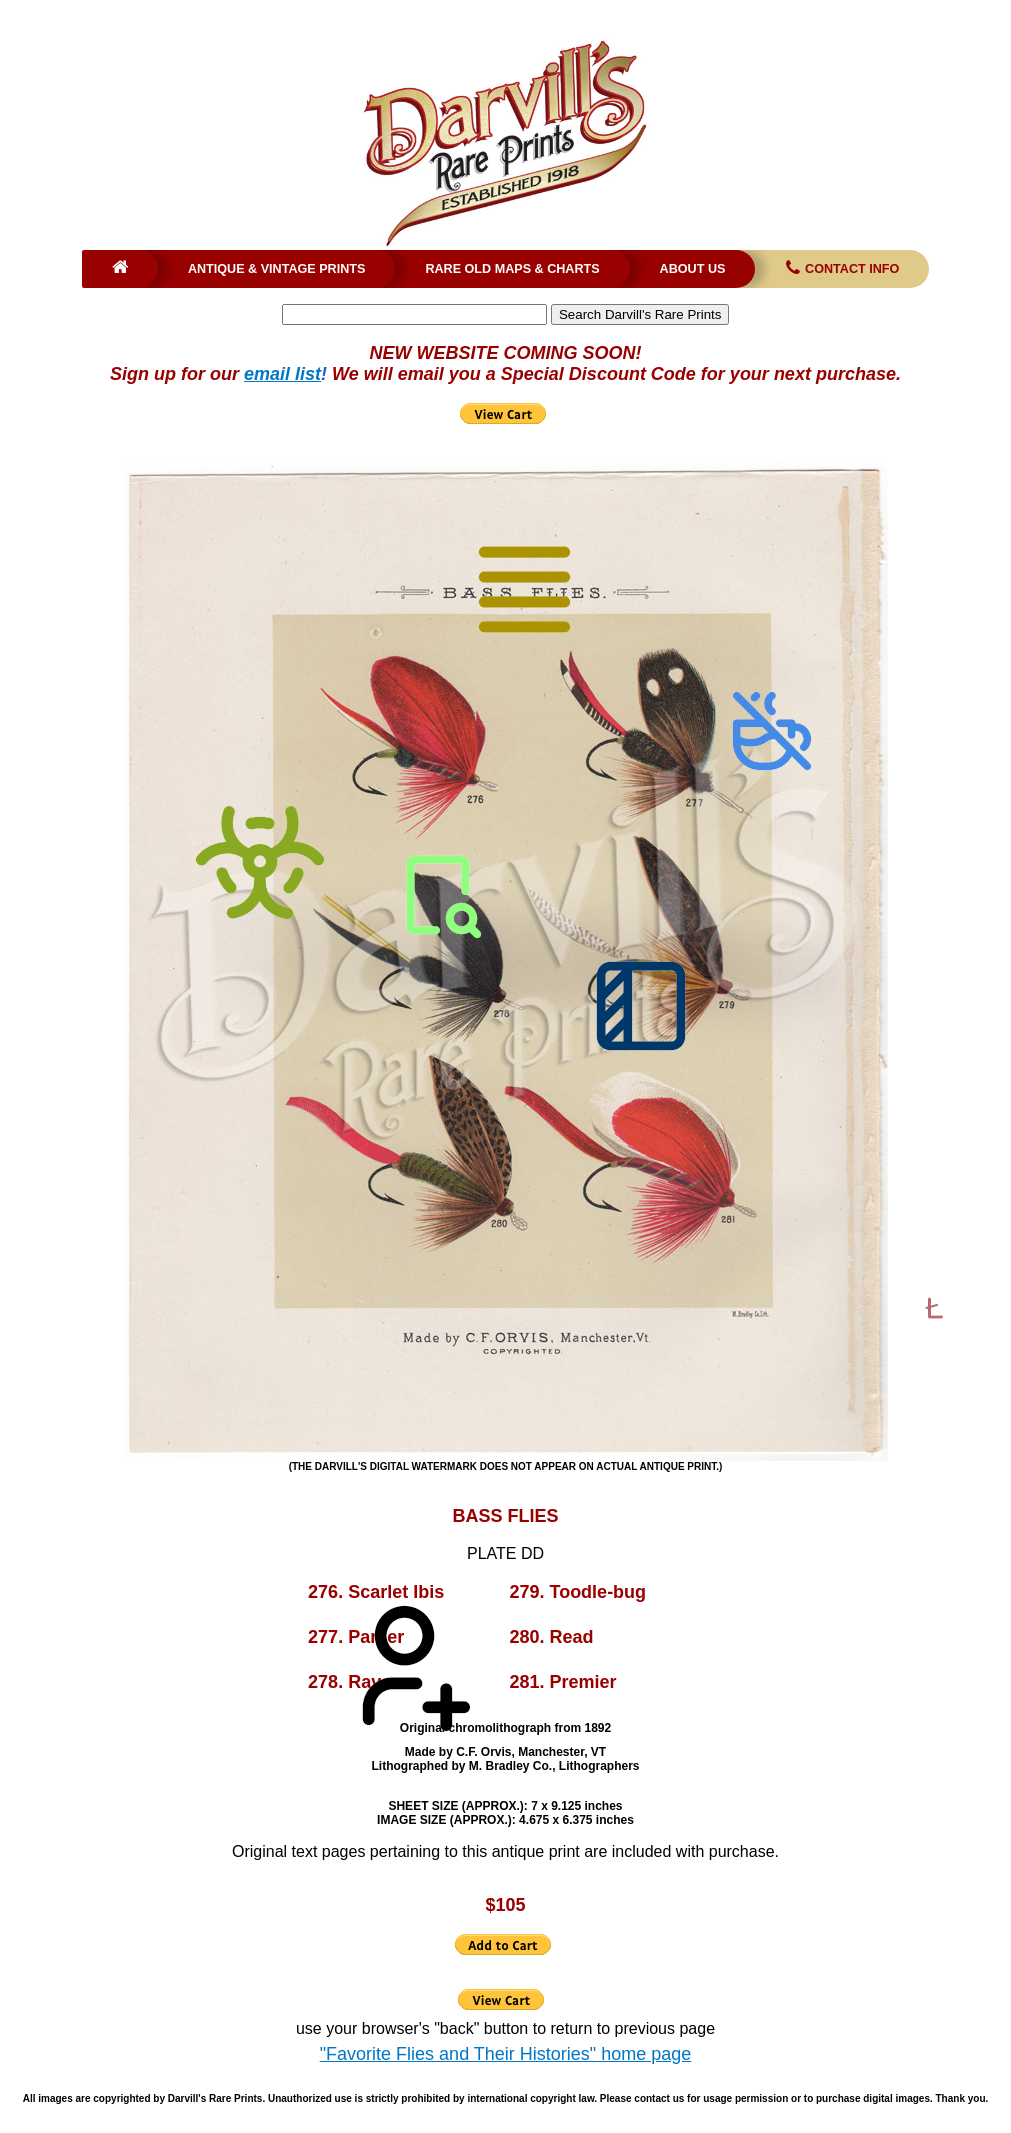  Describe the element at coordinates (772, 731) in the screenshot. I see `disable coffee break reminder` at that location.